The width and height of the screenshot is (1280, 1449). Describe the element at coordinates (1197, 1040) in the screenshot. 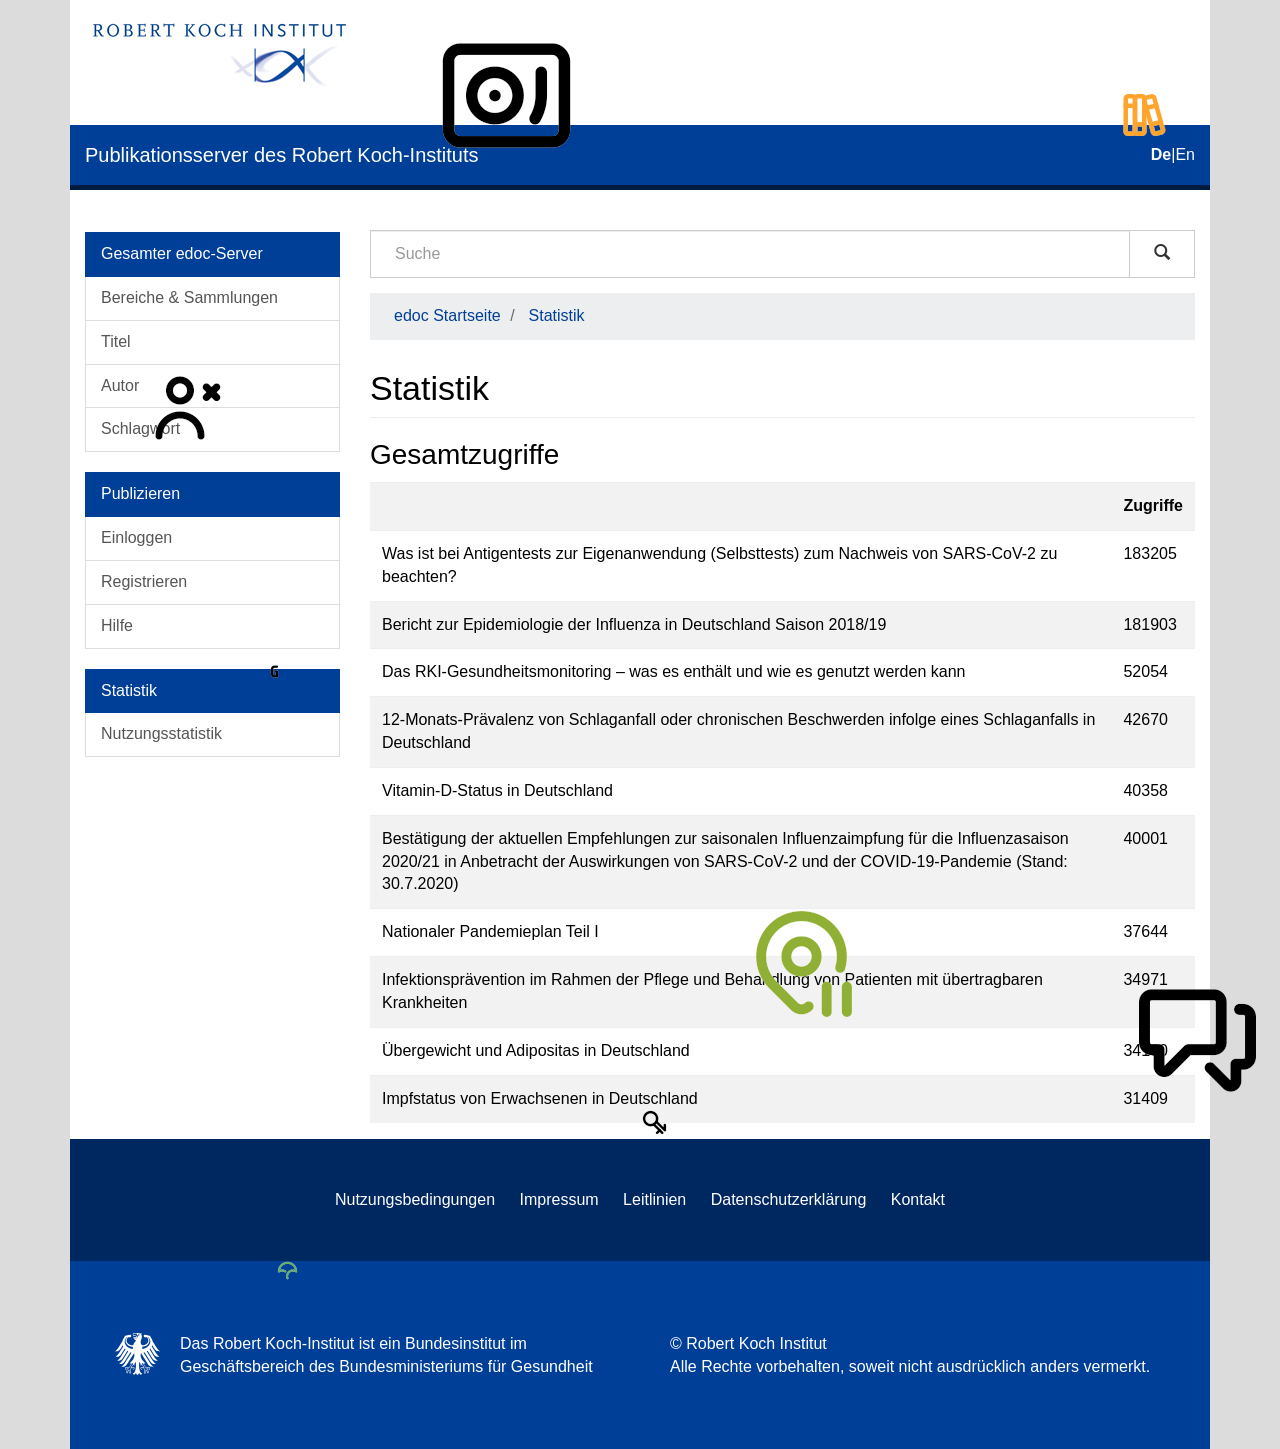

I see `view discussion thread` at that location.